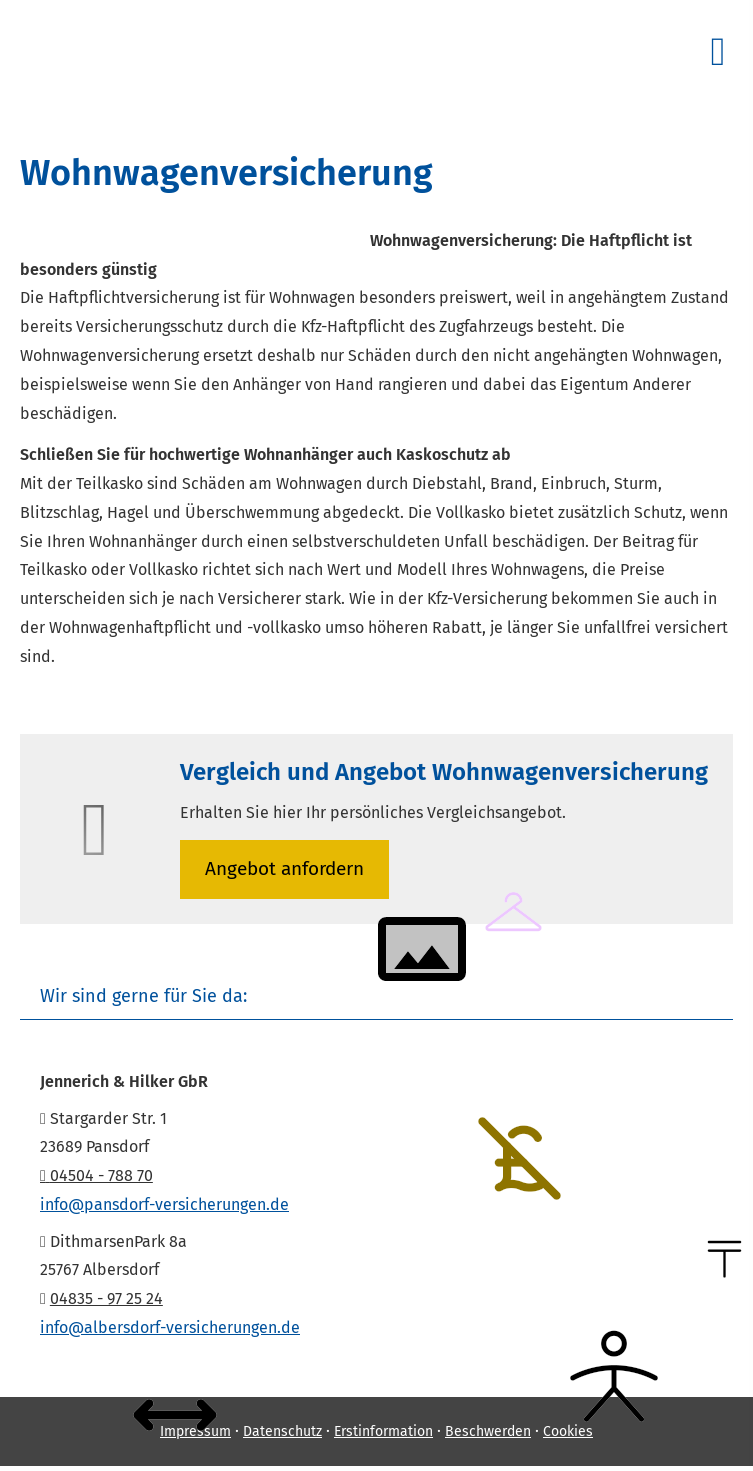 The width and height of the screenshot is (753, 1471). What do you see at coordinates (513, 914) in the screenshot?
I see `access wardrobe or clothing options` at bounding box center [513, 914].